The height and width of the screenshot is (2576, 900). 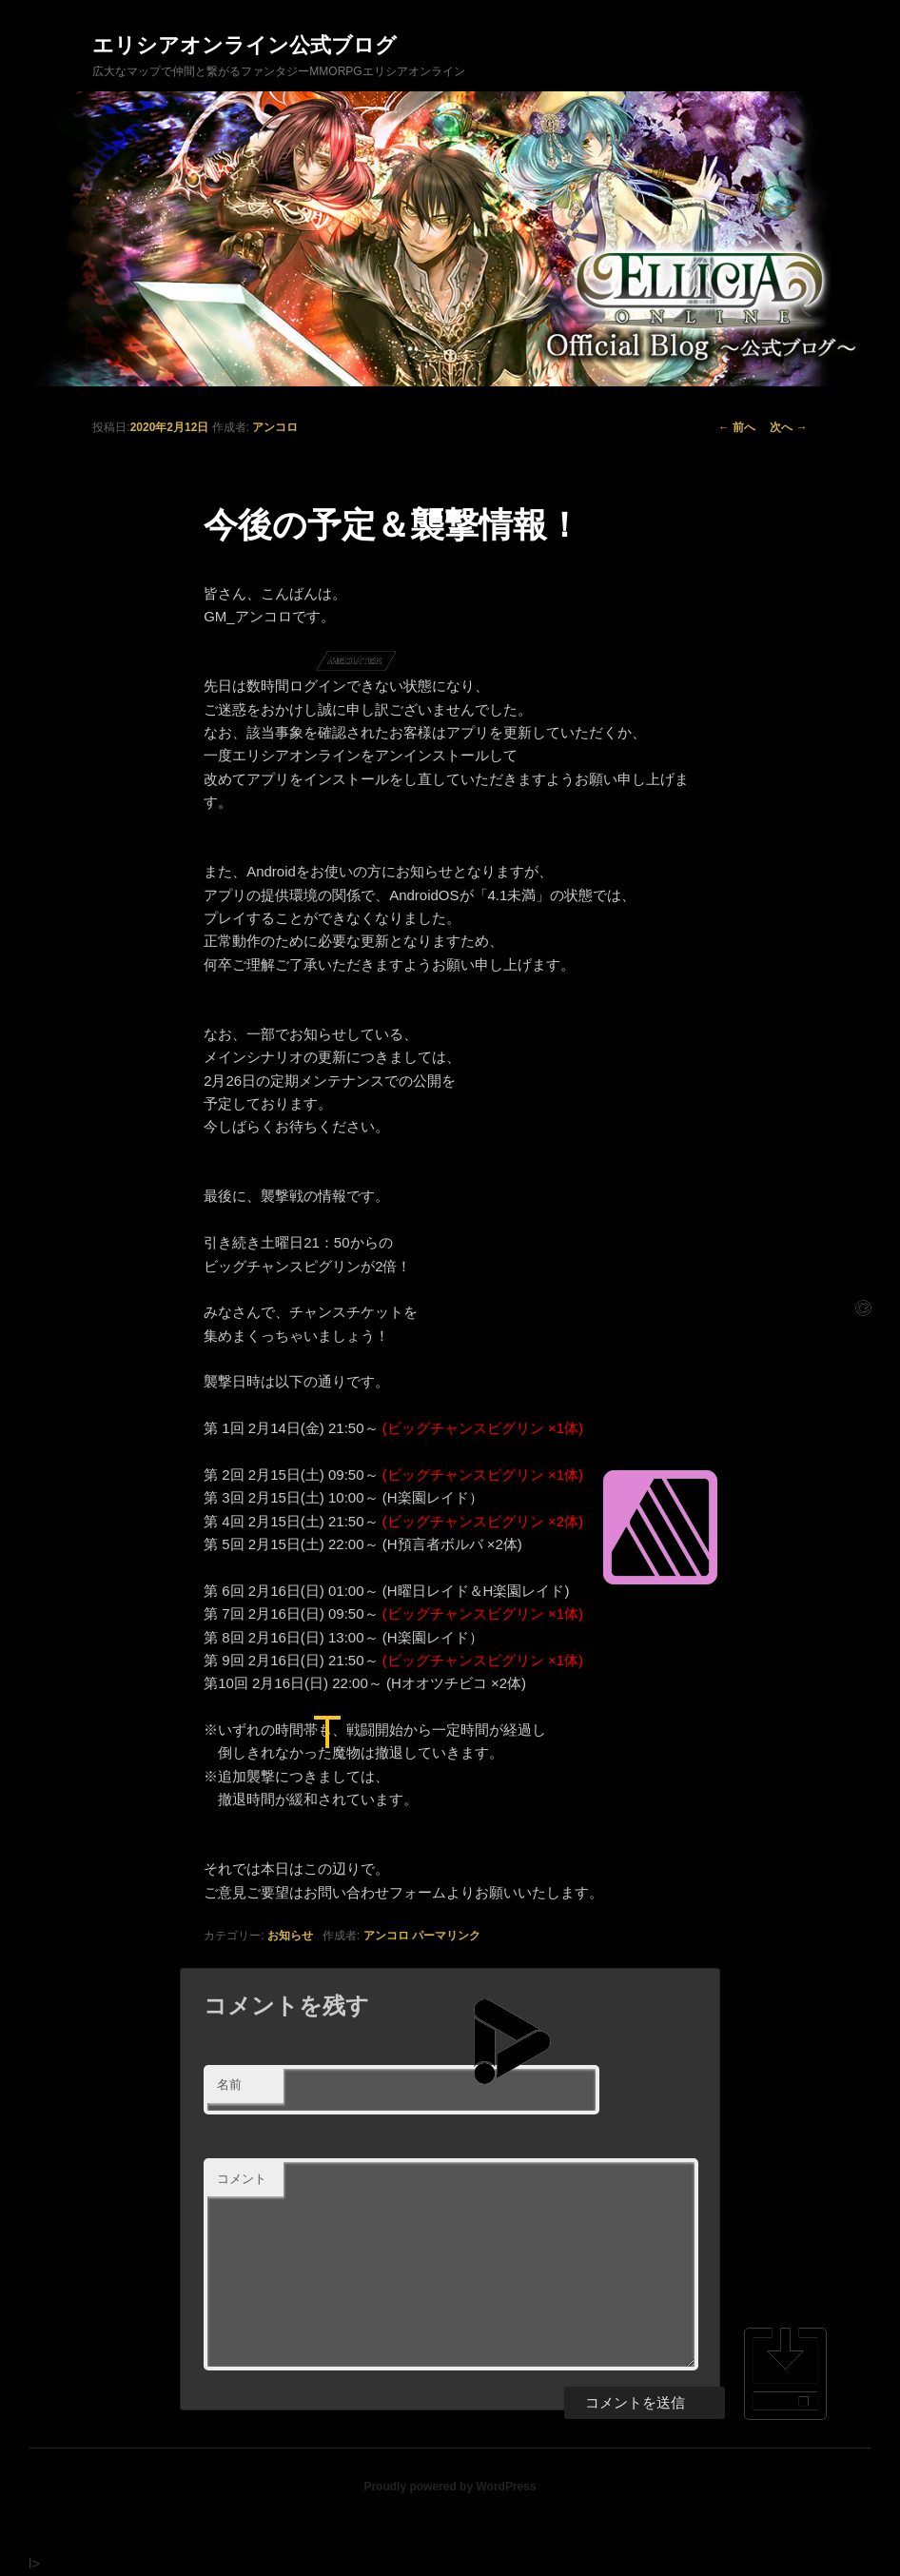 I want to click on install an app or software, so click(x=785, y=2373).